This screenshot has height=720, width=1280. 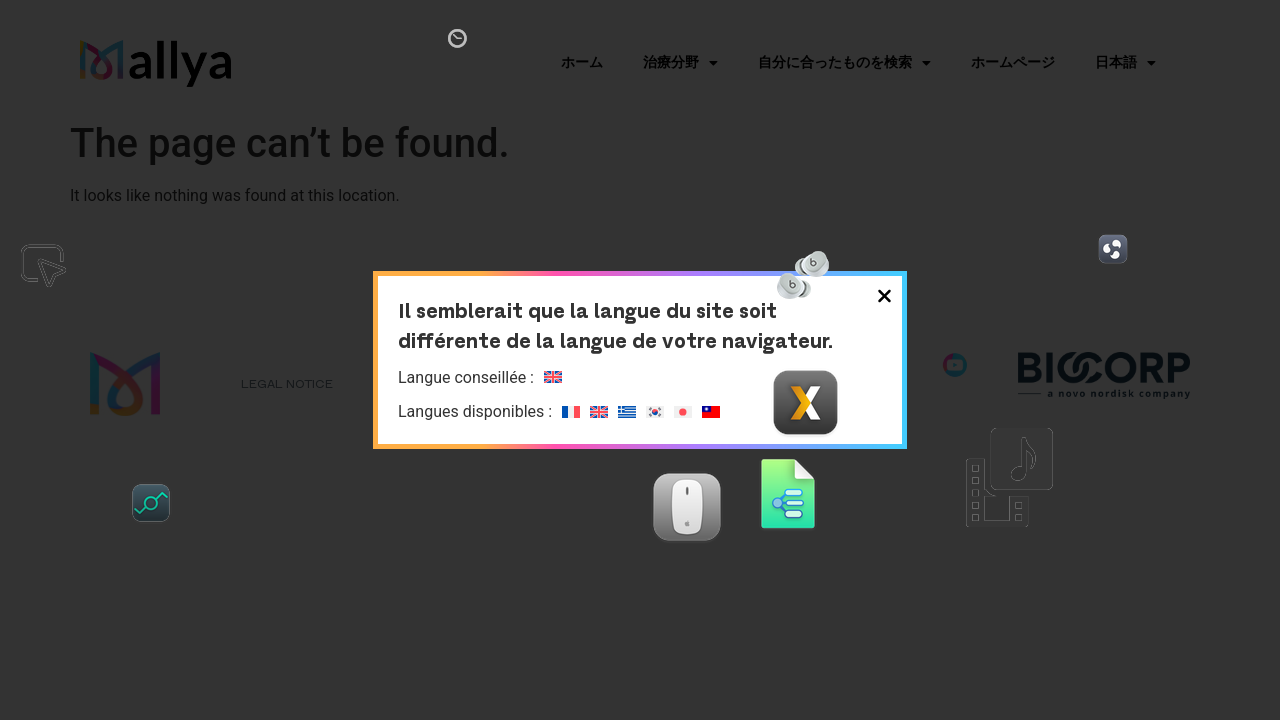 I want to click on access pointer and cursor accessibility settings, so click(x=43, y=264).